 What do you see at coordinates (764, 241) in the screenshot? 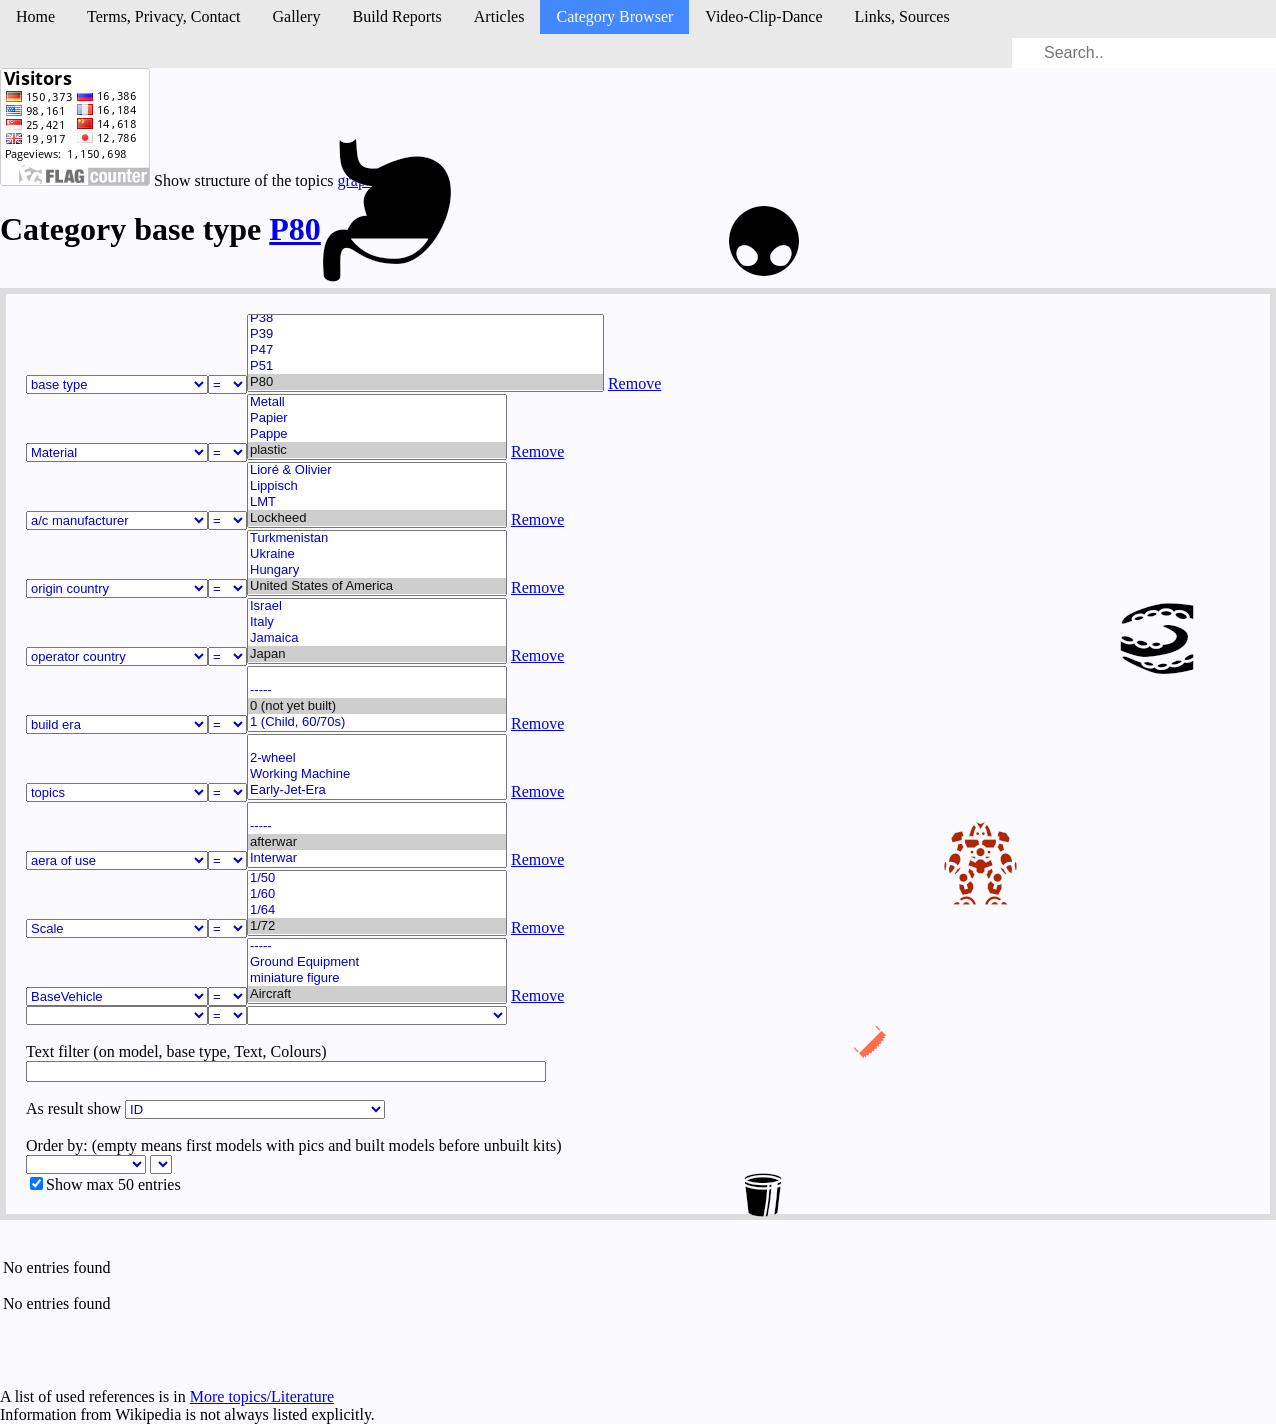
I see `select or summon a soul vessel item` at bounding box center [764, 241].